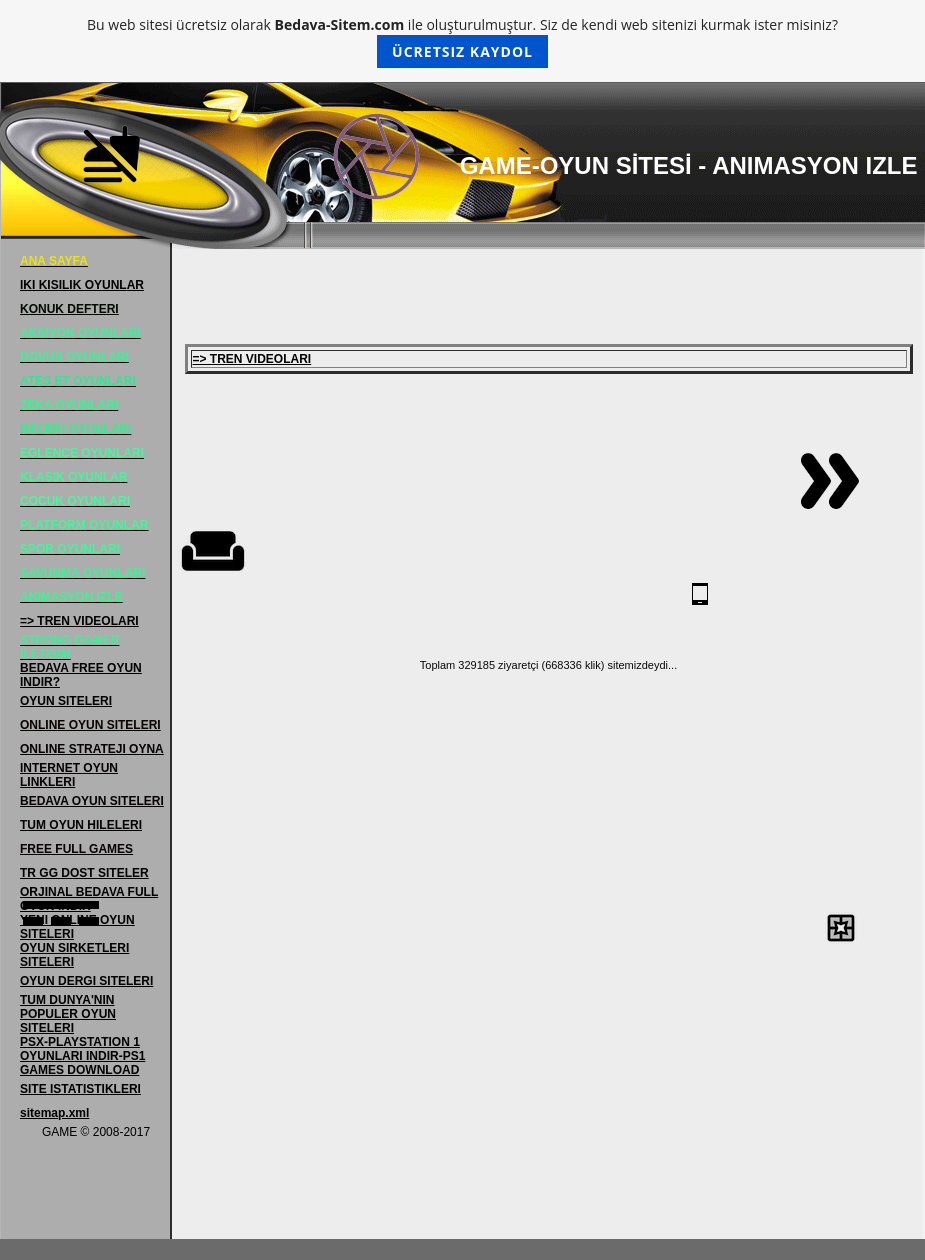 This screenshot has height=1260, width=925. What do you see at coordinates (63, 913) in the screenshot?
I see `hardware power input or connector port` at bounding box center [63, 913].